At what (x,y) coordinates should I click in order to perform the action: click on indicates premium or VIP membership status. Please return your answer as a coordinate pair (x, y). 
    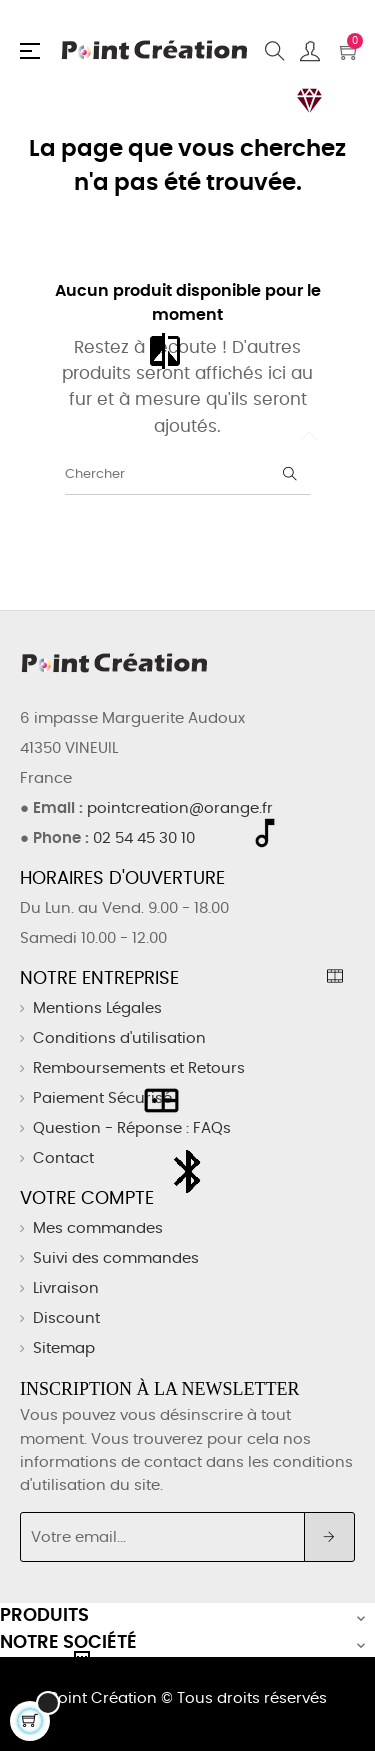
    Looking at the image, I should click on (309, 100).